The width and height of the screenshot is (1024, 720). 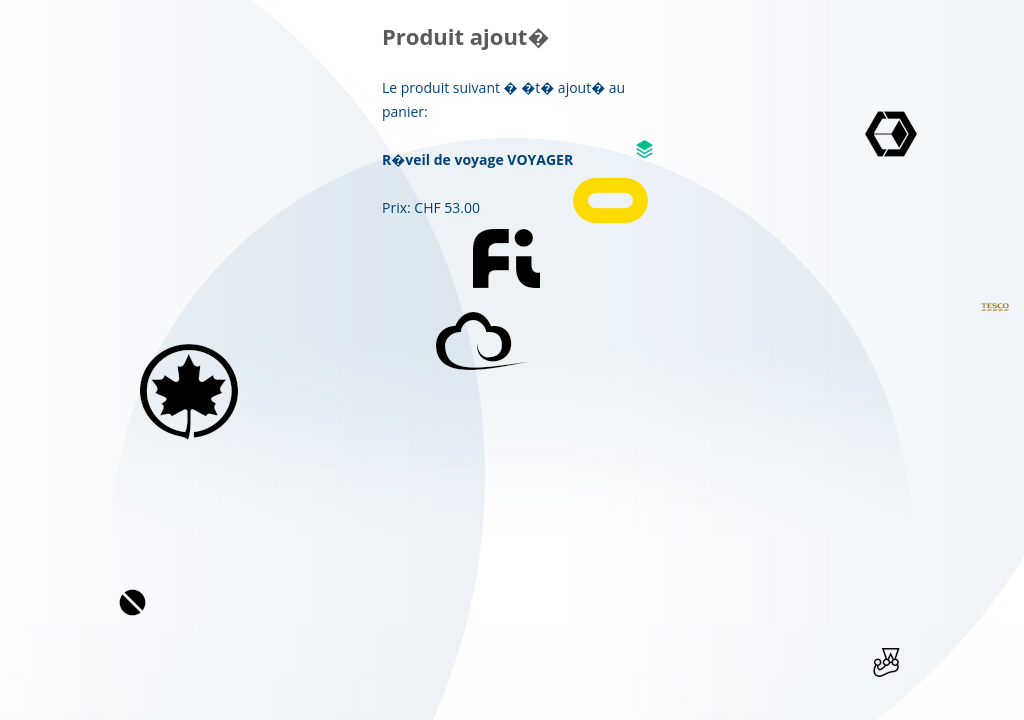 I want to click on indicates a blocked or restricted action, so click(x=132, y=602).